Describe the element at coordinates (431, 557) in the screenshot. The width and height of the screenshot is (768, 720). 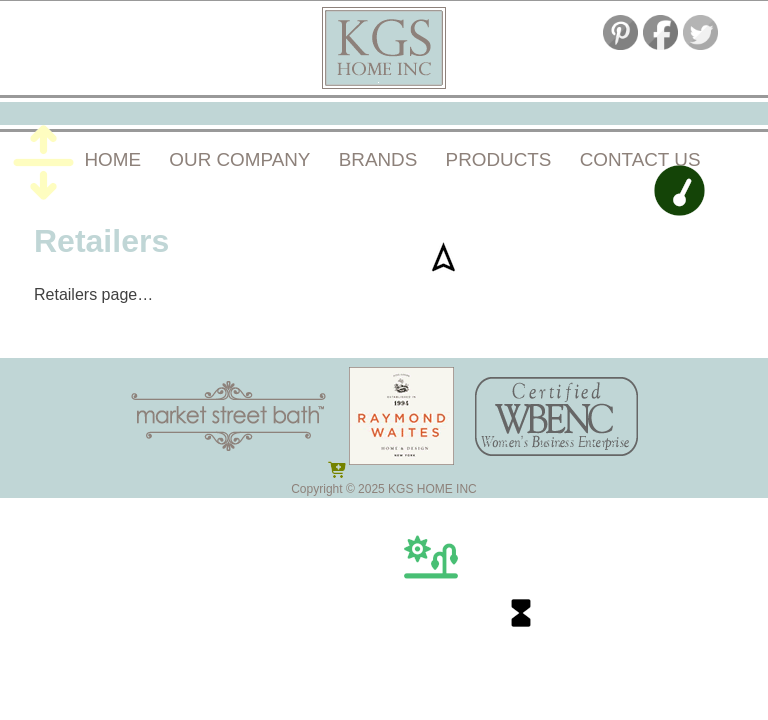
I see `indicates drought or dry weather conditions` at that location.